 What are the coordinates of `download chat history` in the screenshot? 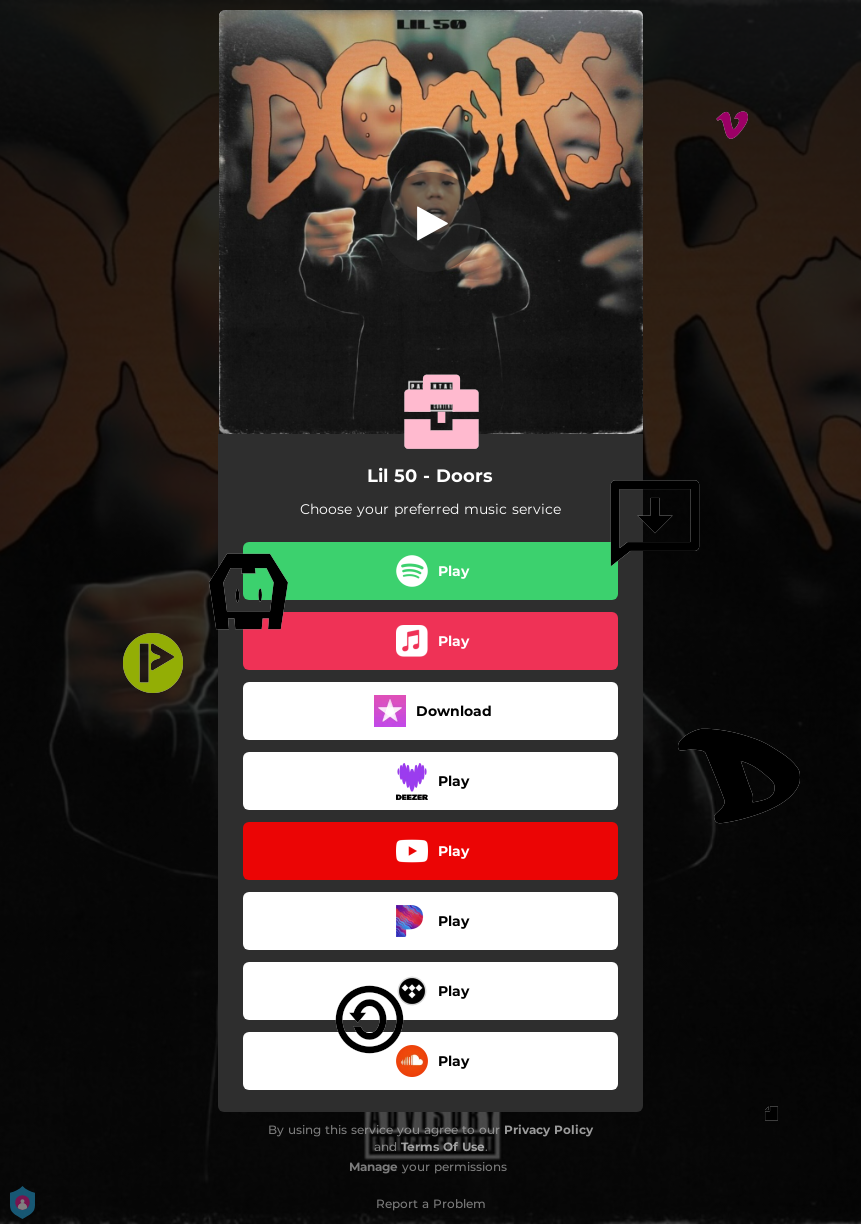 It's located at (655, 520).